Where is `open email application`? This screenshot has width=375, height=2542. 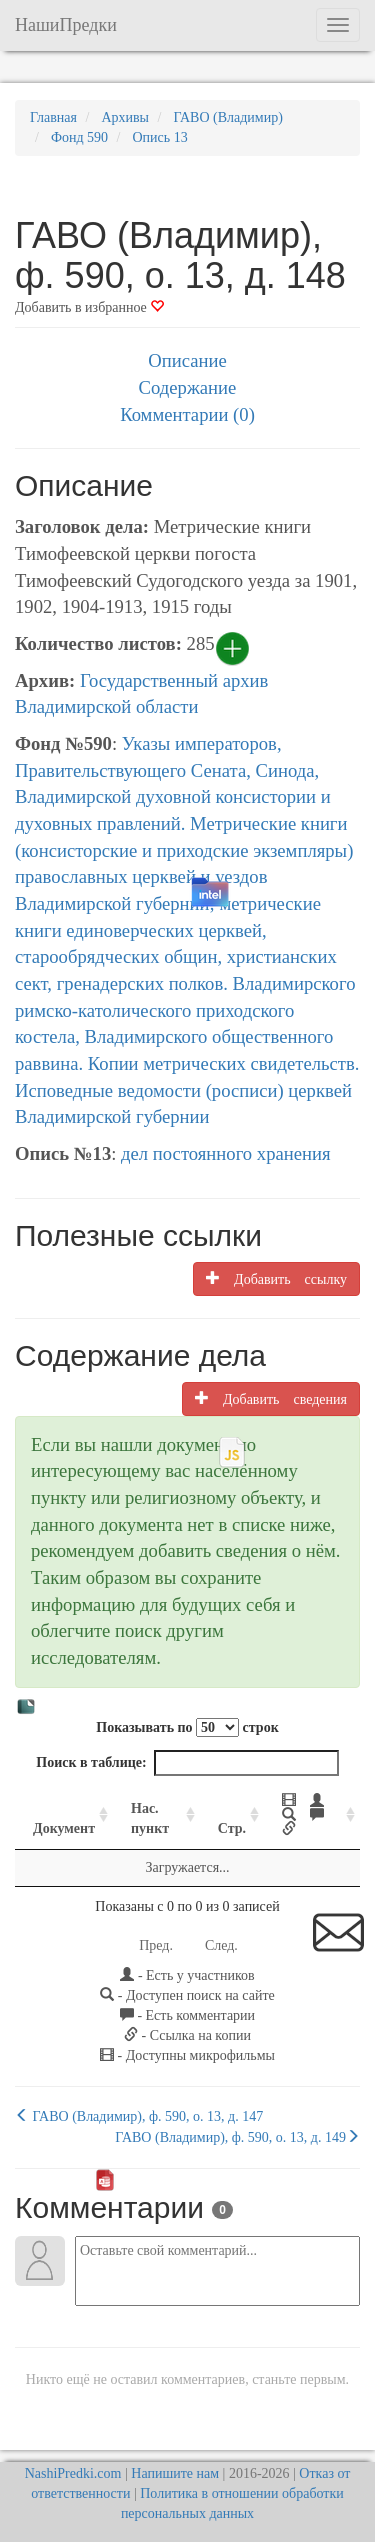
open email application is located at coordinates (338, 1932).